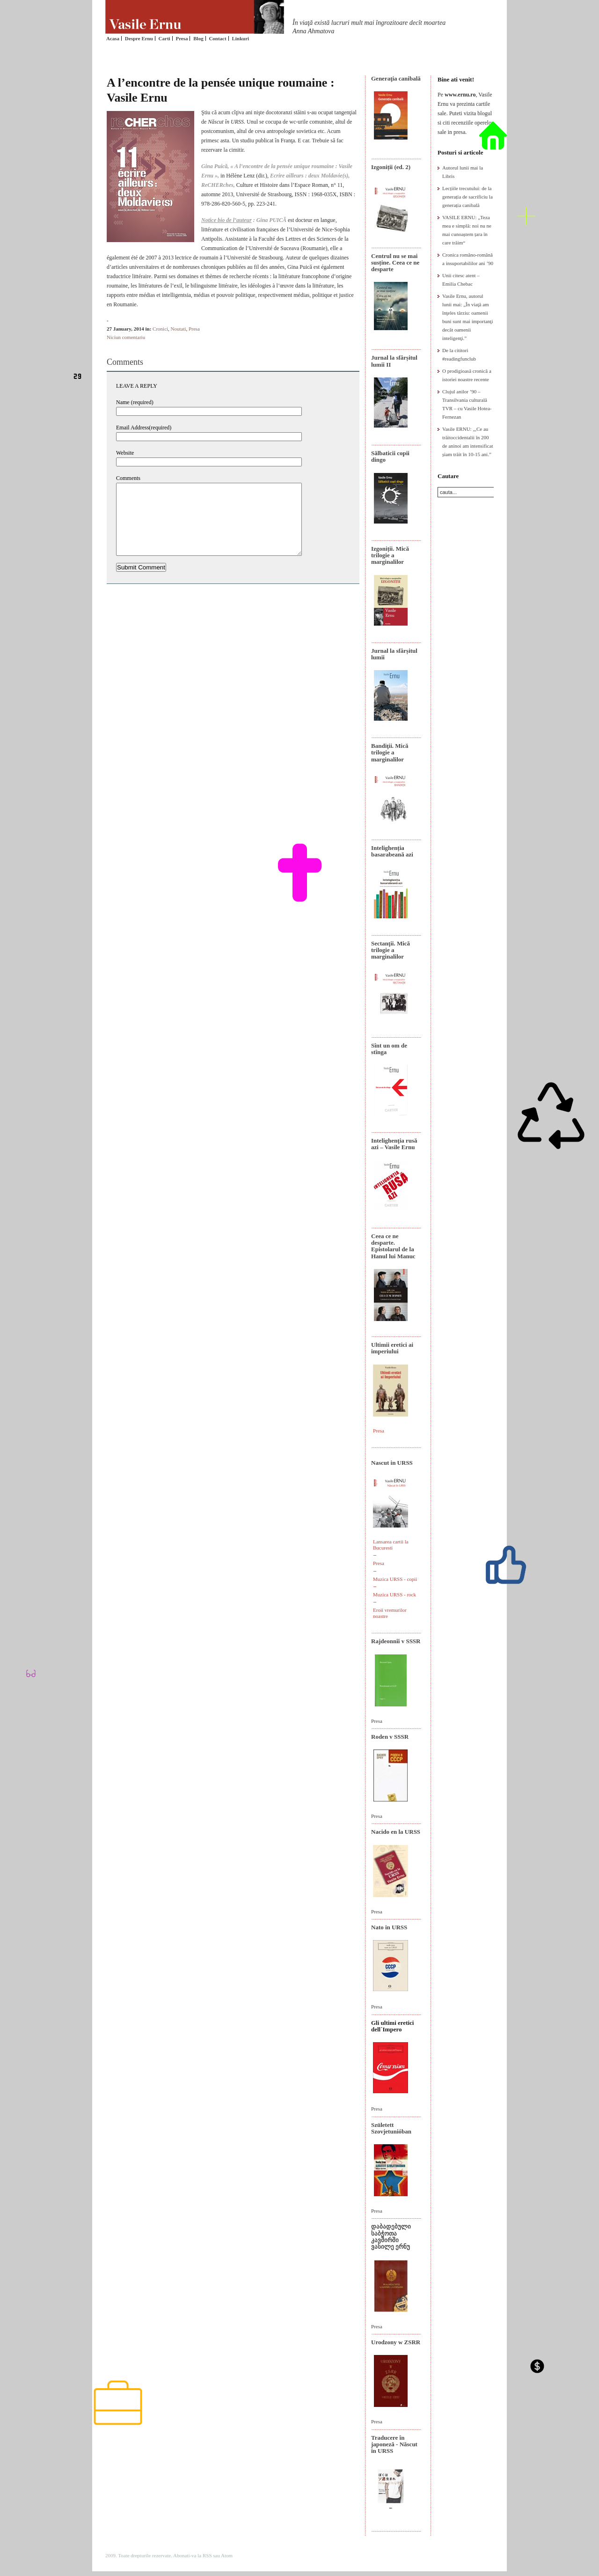 This screenshot has height=2576, width=599. What do you see at coordinates (507, 1565) in the screenshot?
I see `like or upvote content` at bounding box center [507, 1565].